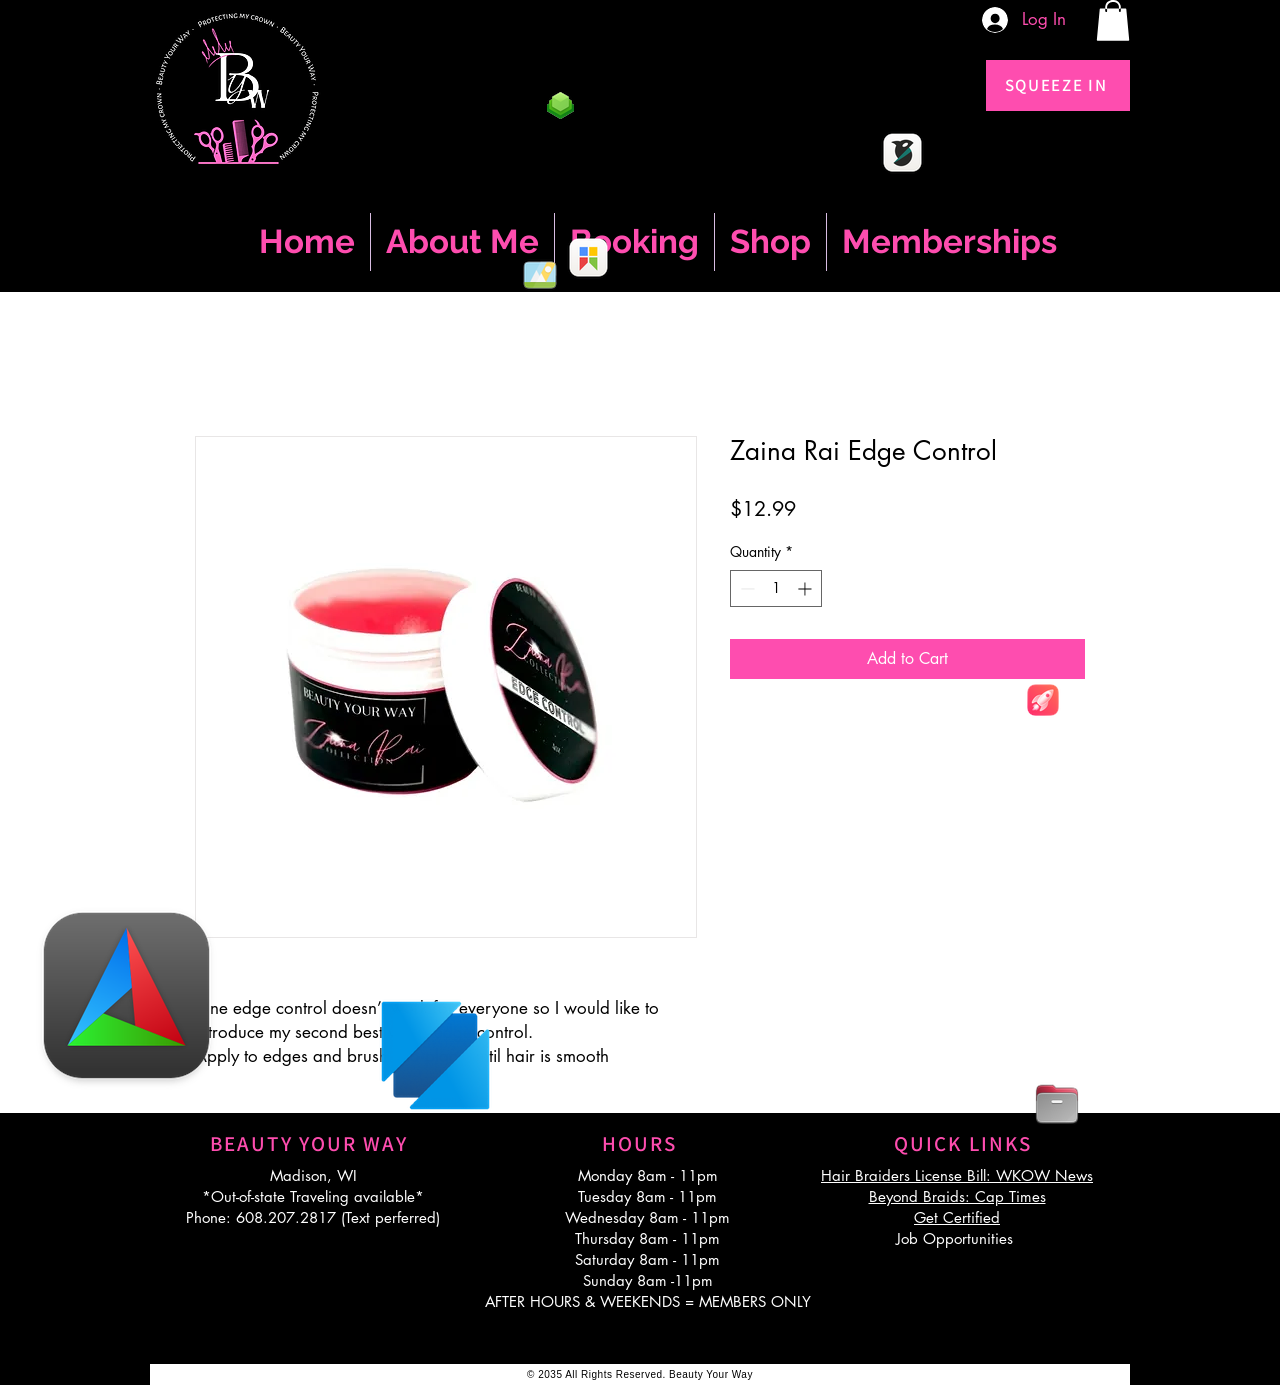  I want to click on open orca slicer 3d printing software, so click(902, 152).